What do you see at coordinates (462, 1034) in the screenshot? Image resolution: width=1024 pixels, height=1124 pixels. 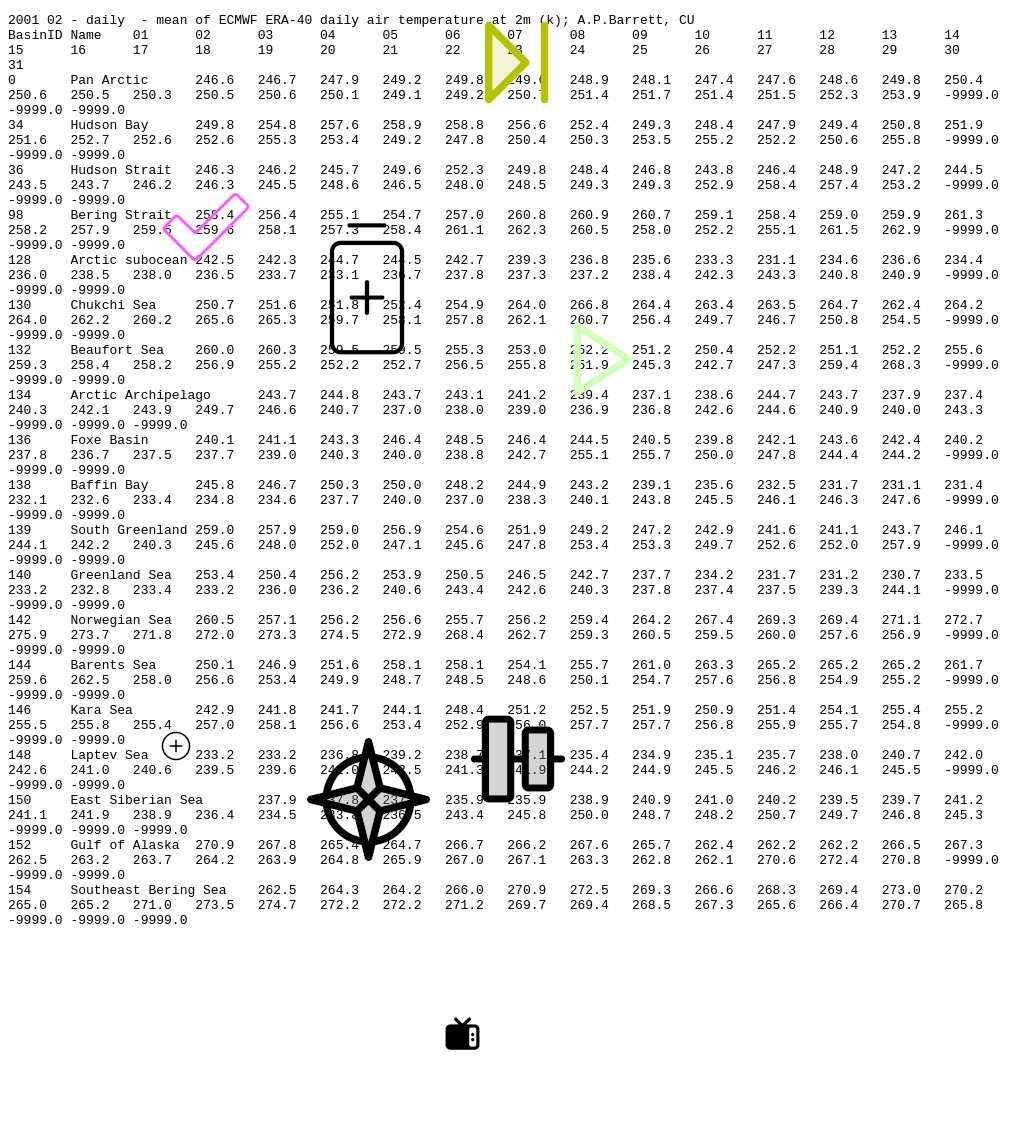 I see `access classic TV or broadcast content` at bounding box center [462, 1034].